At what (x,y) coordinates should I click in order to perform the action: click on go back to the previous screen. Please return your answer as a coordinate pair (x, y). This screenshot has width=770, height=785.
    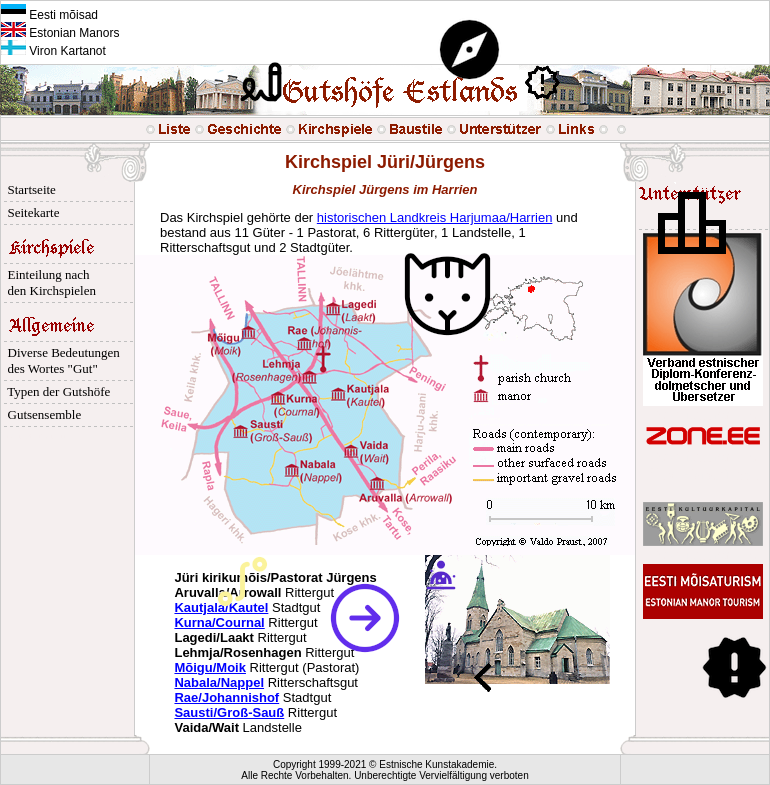
    Looking at the image, I should click on (483, 677).